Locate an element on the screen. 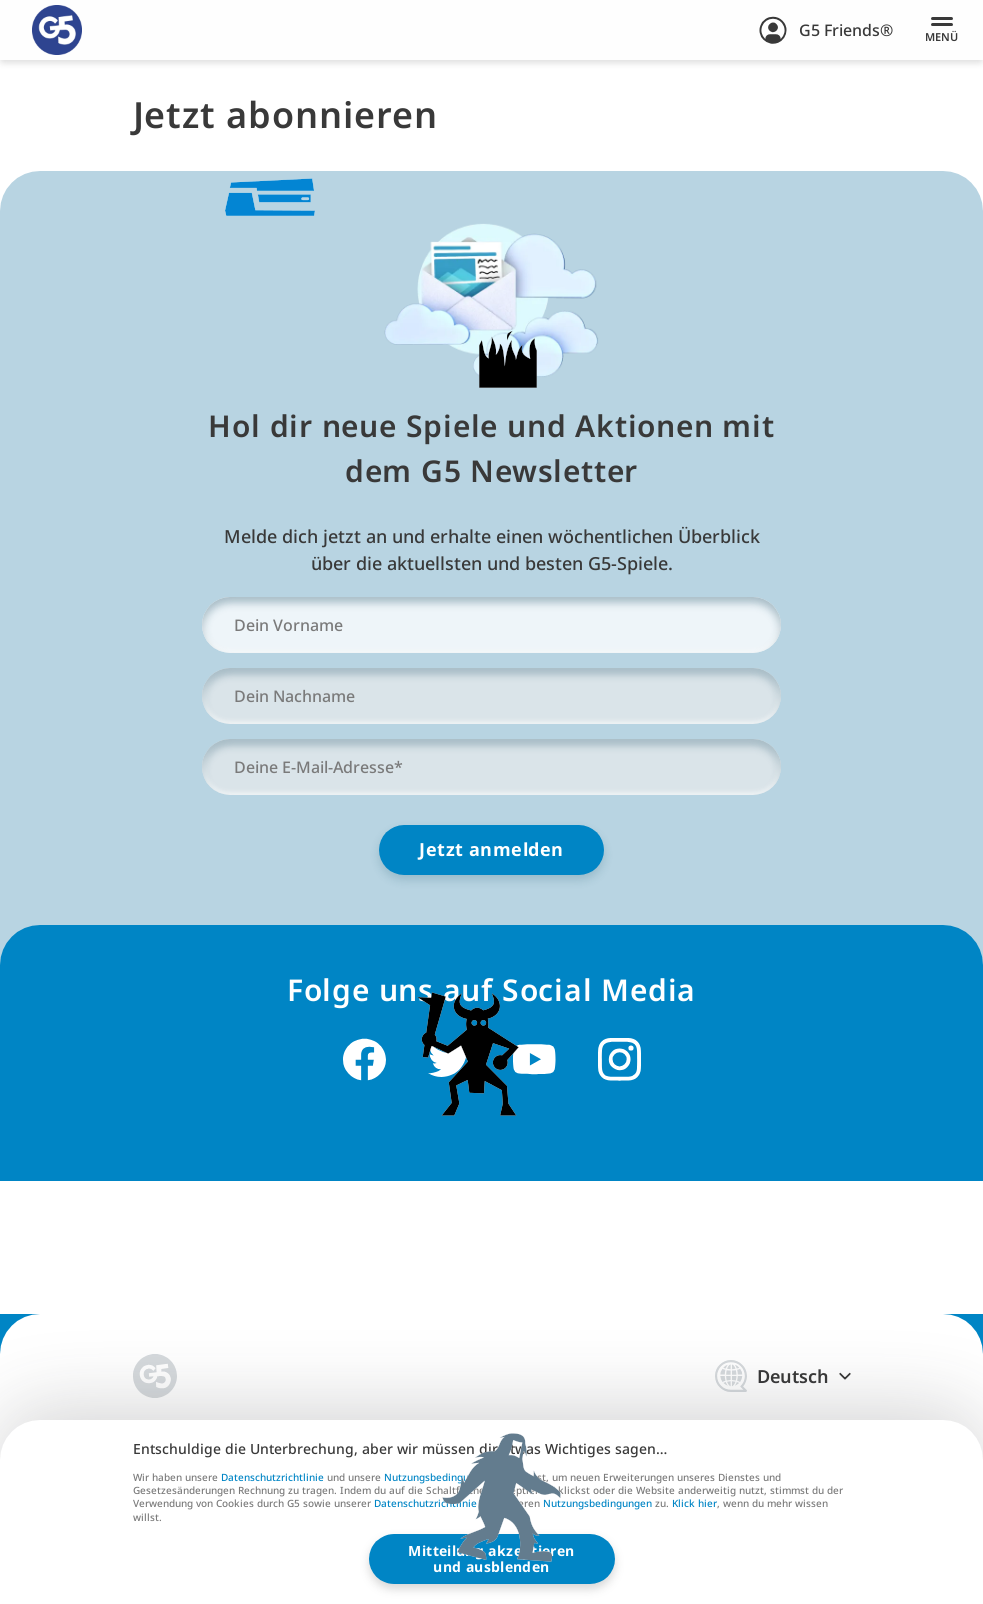 The image size is (983, 1604). access firewall or security settings is located at coordinates (508, 359).